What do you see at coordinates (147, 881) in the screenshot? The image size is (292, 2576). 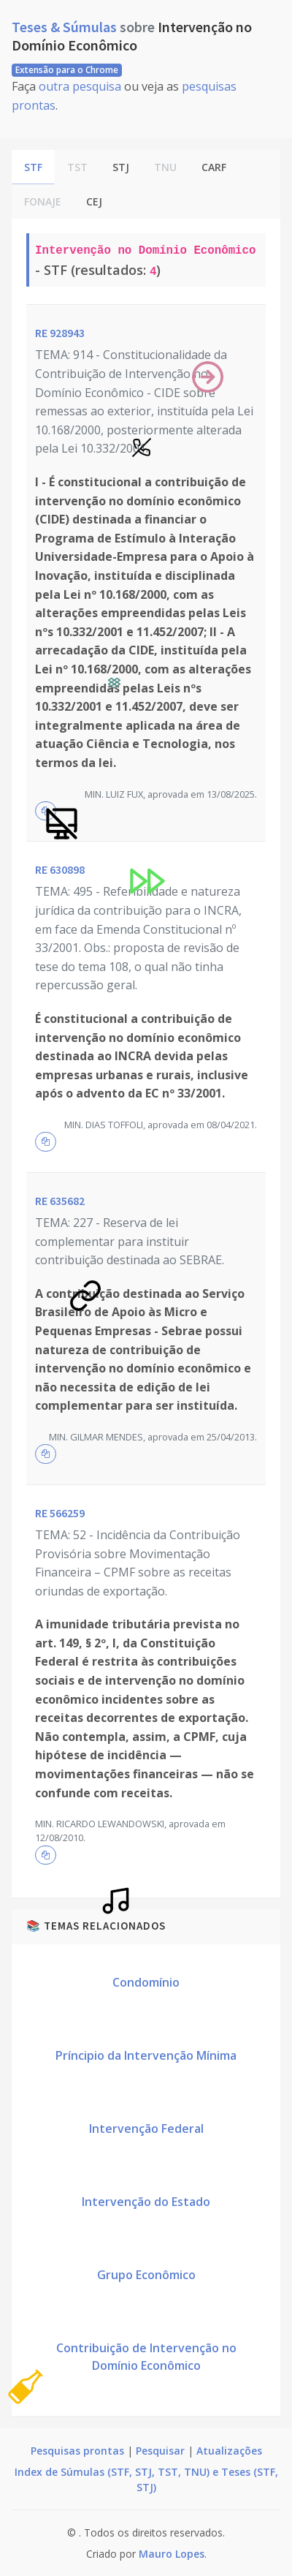 I see `skip forward in media playback` at bounding box center [147, 881].